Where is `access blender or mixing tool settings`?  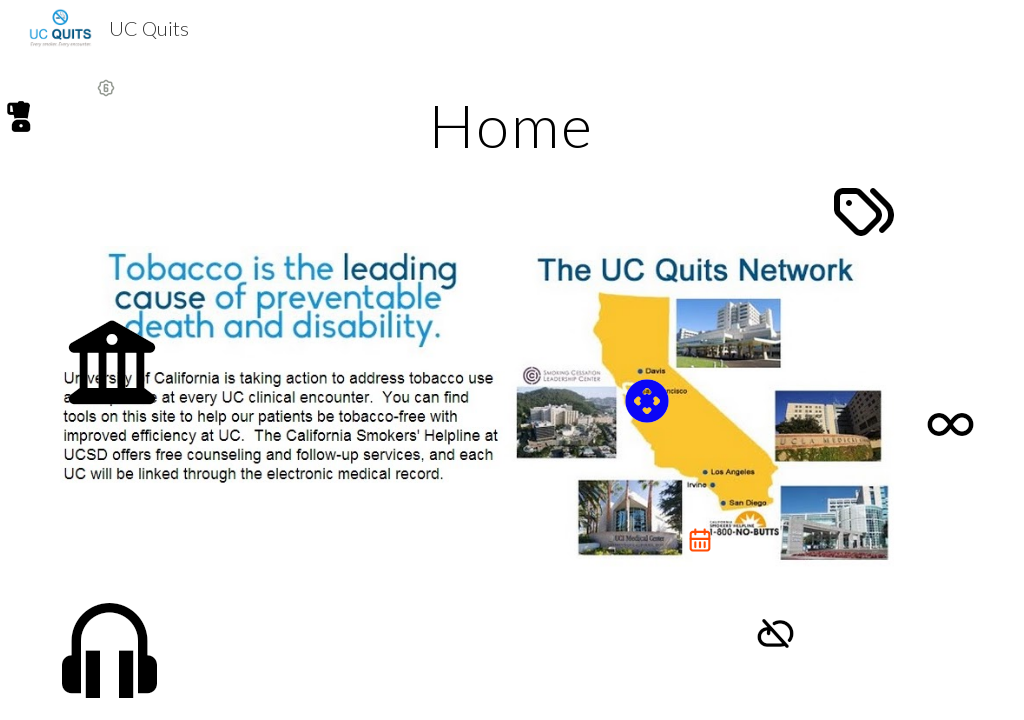
access blender or mixing tool settings is located at coordinates (19, 116).